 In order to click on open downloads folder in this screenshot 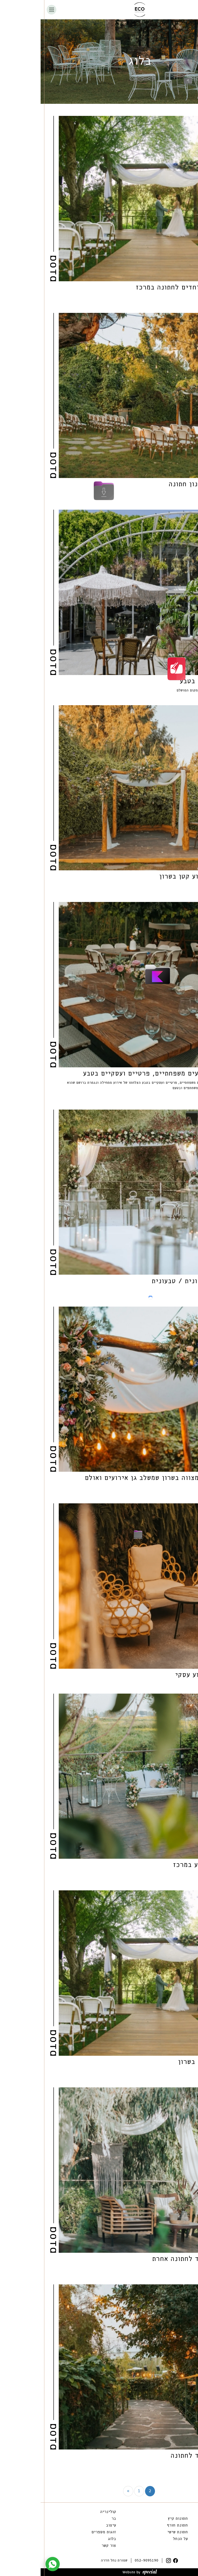, I will do `click(104, 491)`.